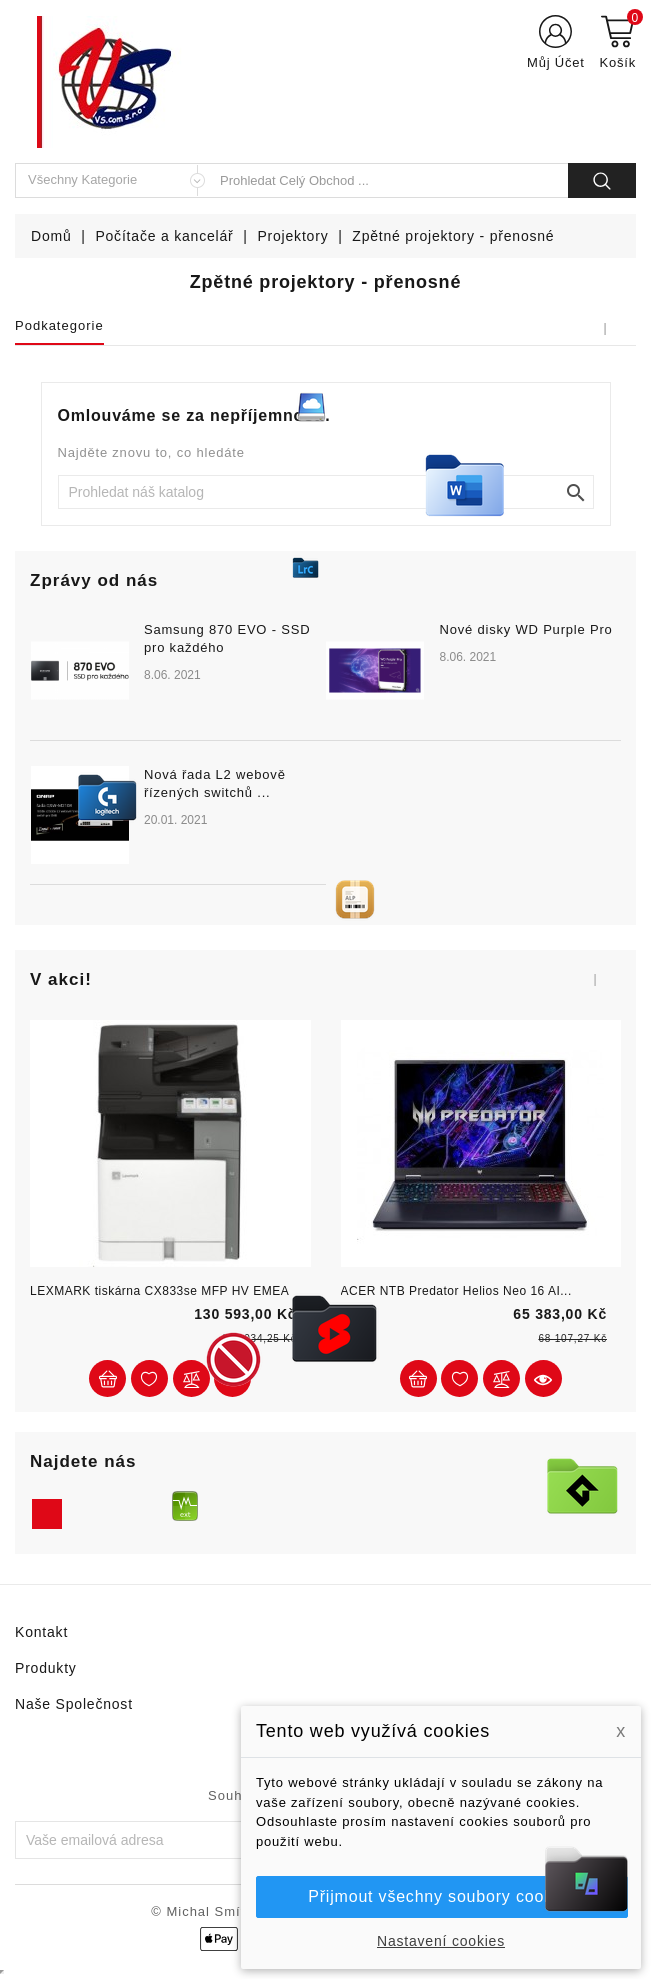 The width and height of the screenshot is (651, 1979). I want to click on access iDisk cloud storage, so click(311, 407).